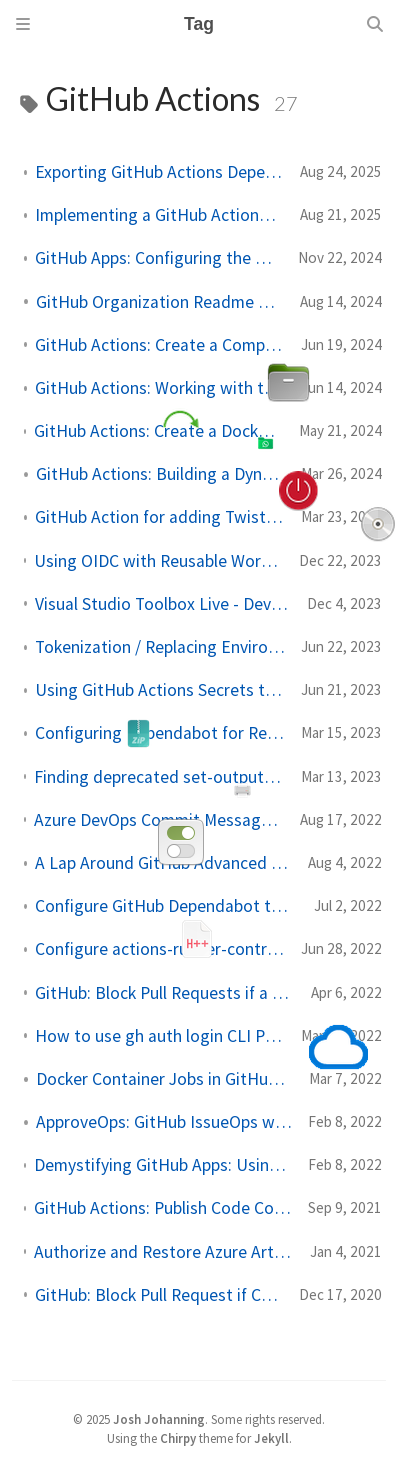 This screenshot has height=1476, width=398. What do you see at coordinates (242, 790) in the screenshot?
I see `print current document or page` at bounding box center [242, 790].